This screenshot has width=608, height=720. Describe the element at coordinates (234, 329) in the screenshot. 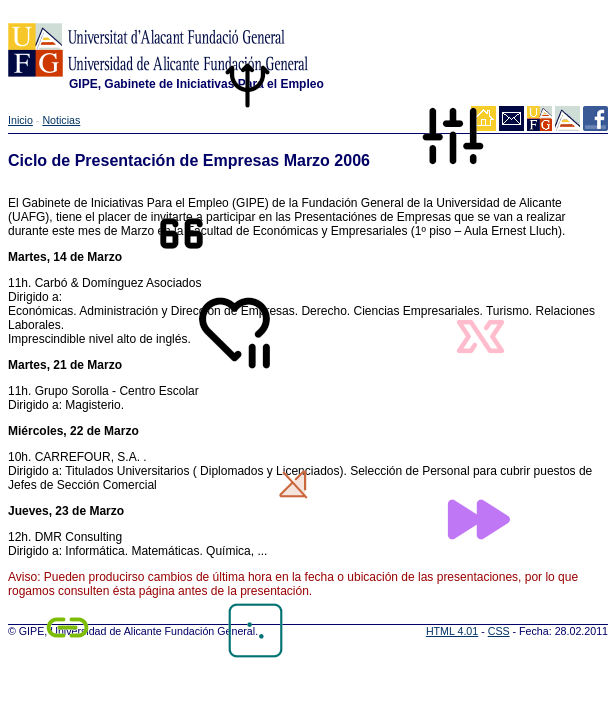

I see `pause health monitoring or tracking` at that location.